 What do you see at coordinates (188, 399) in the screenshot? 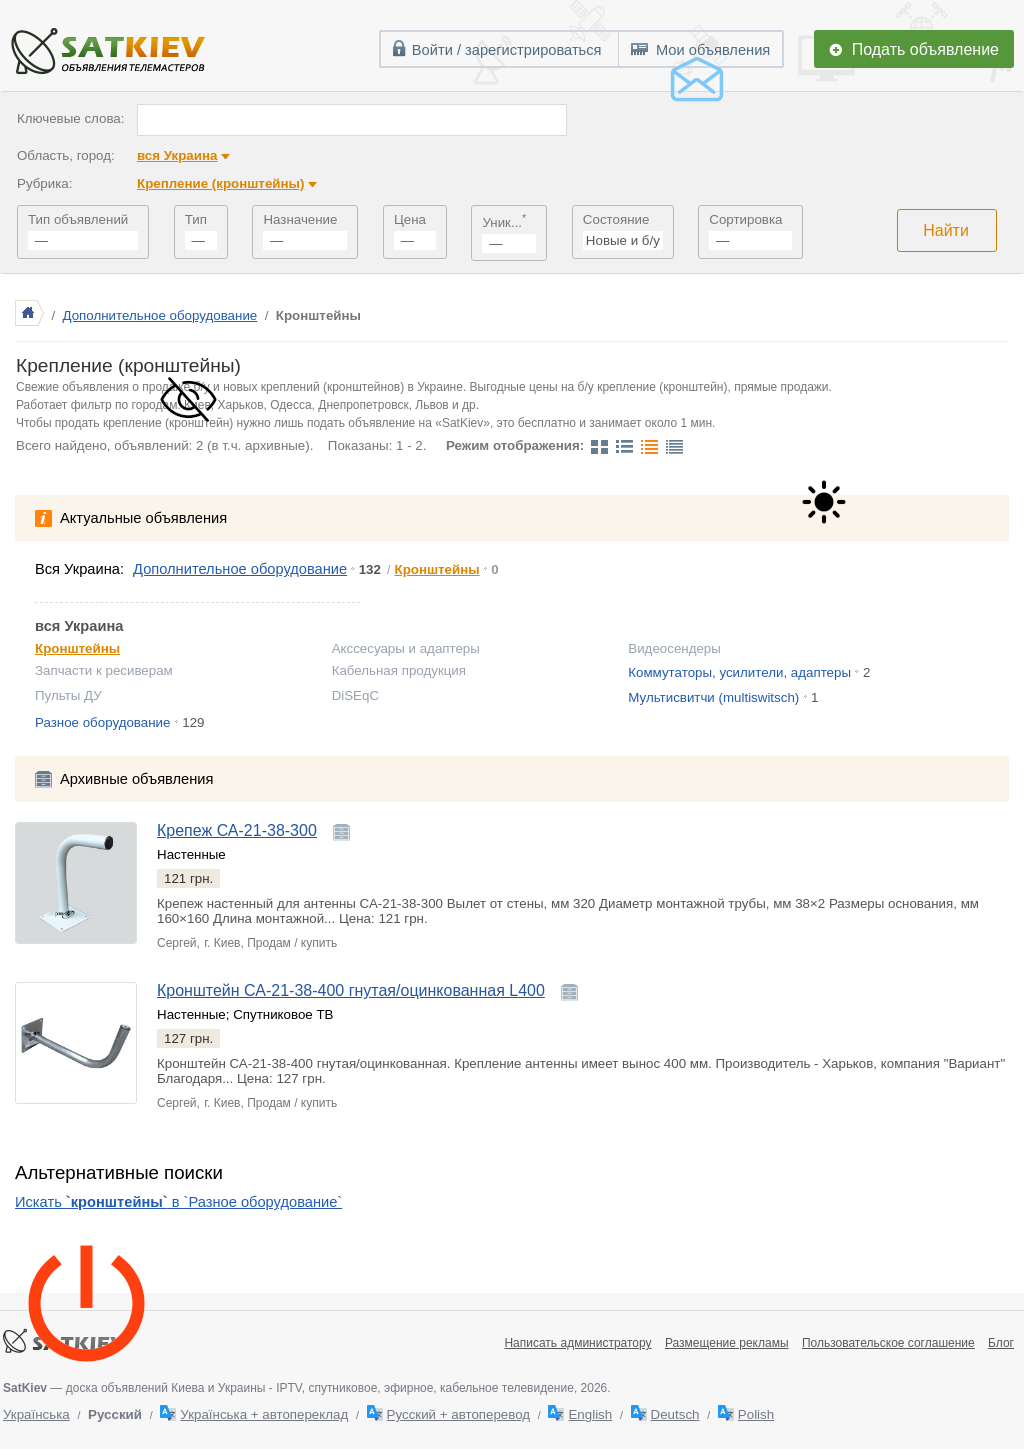
I see `hide password or sensitive content` at bounding box center [188, 399].